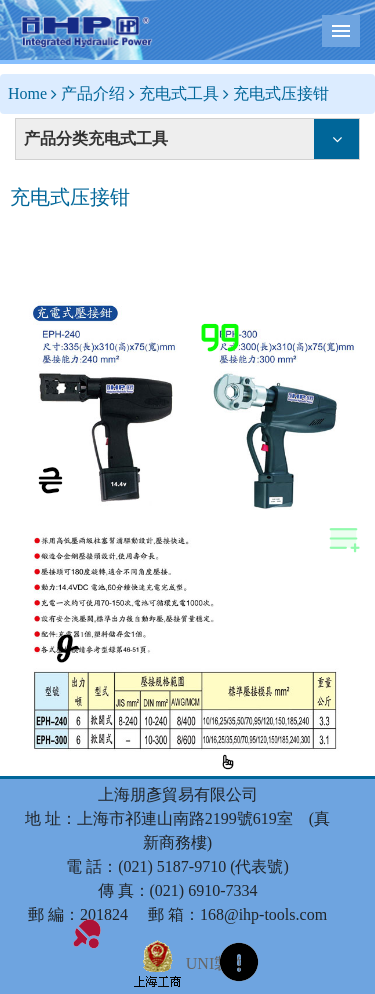 The image size is (375, 994). Describe the element at coordinates (50, 480) in the screenshot. I see `indicates Ukrainian hryvnia currency` at that location.